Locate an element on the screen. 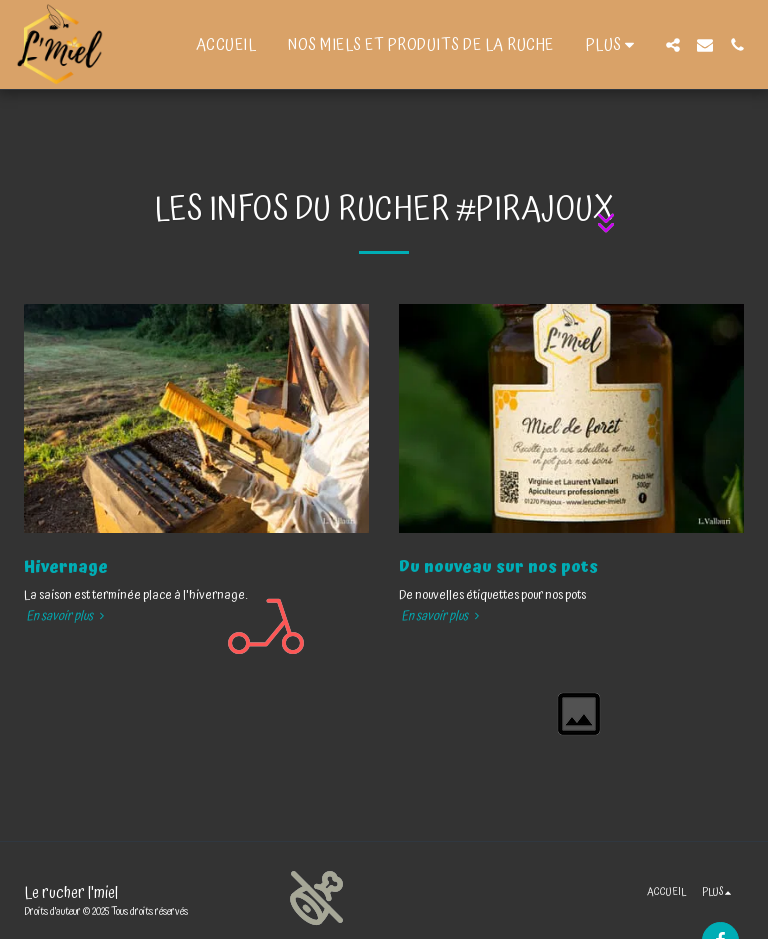  select scooter as transportation mode is located at coordinates (266, 629).